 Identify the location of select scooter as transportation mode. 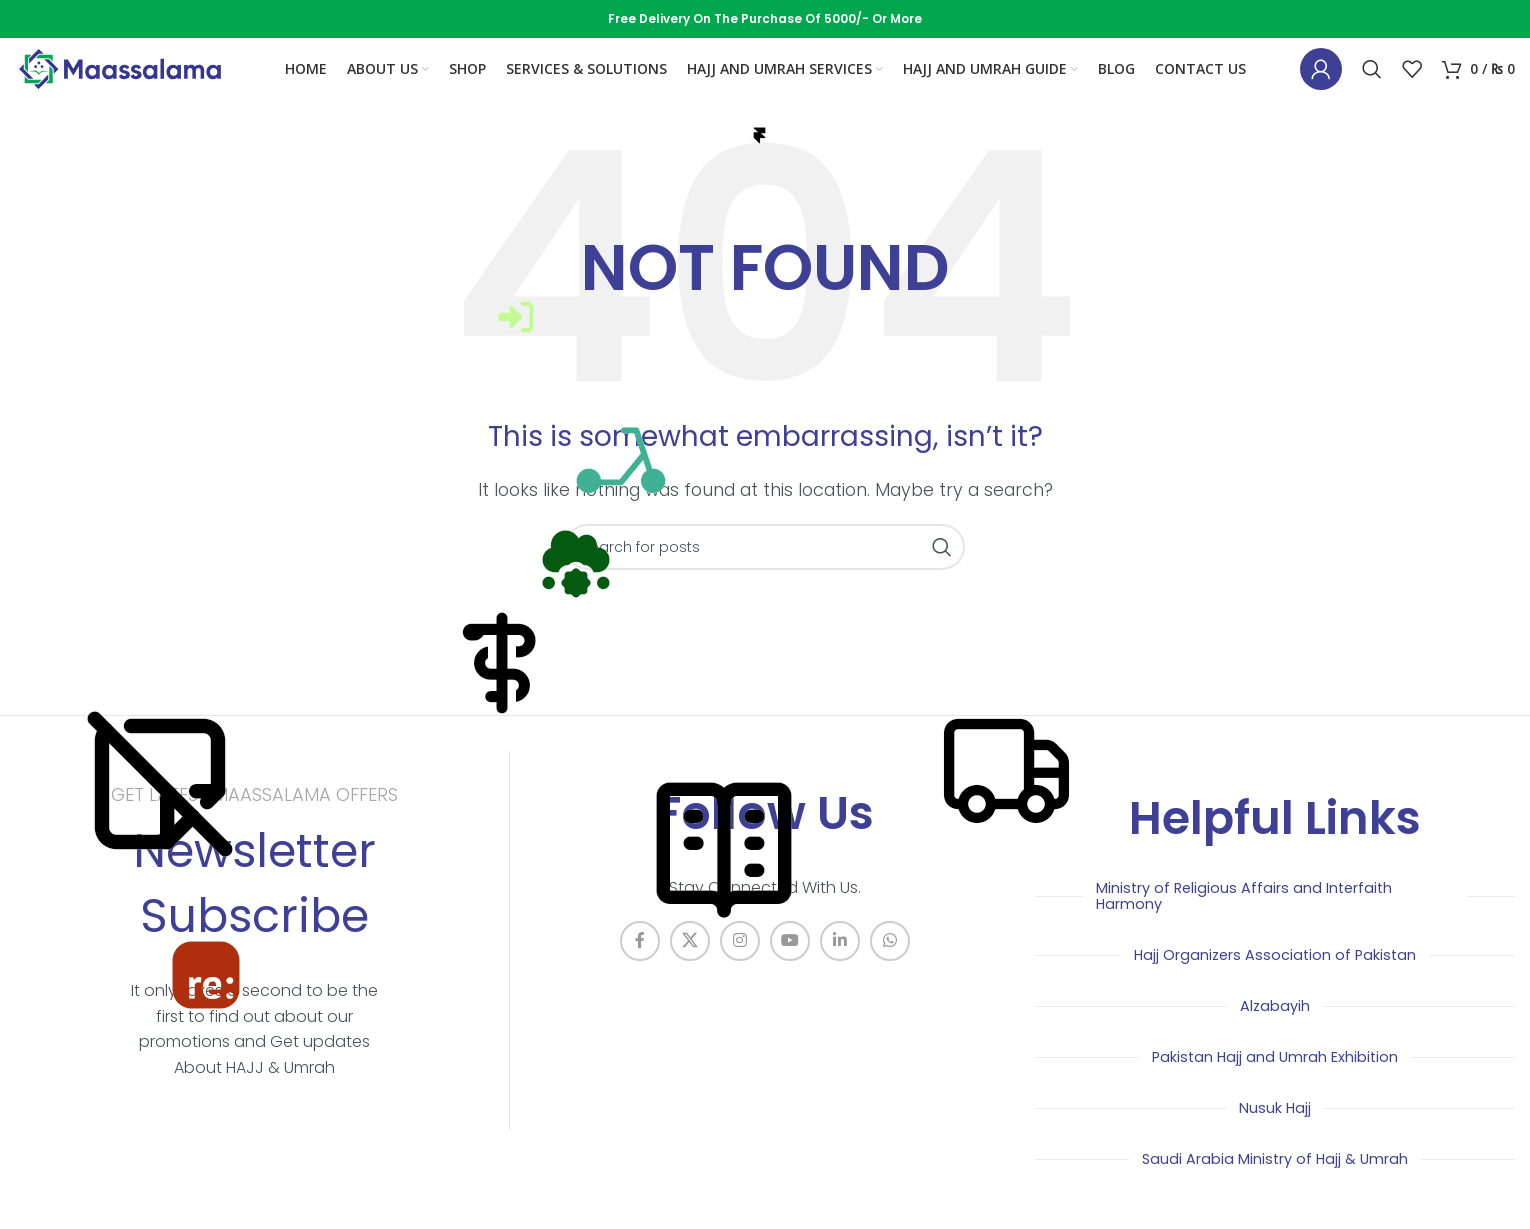
(621, 464).